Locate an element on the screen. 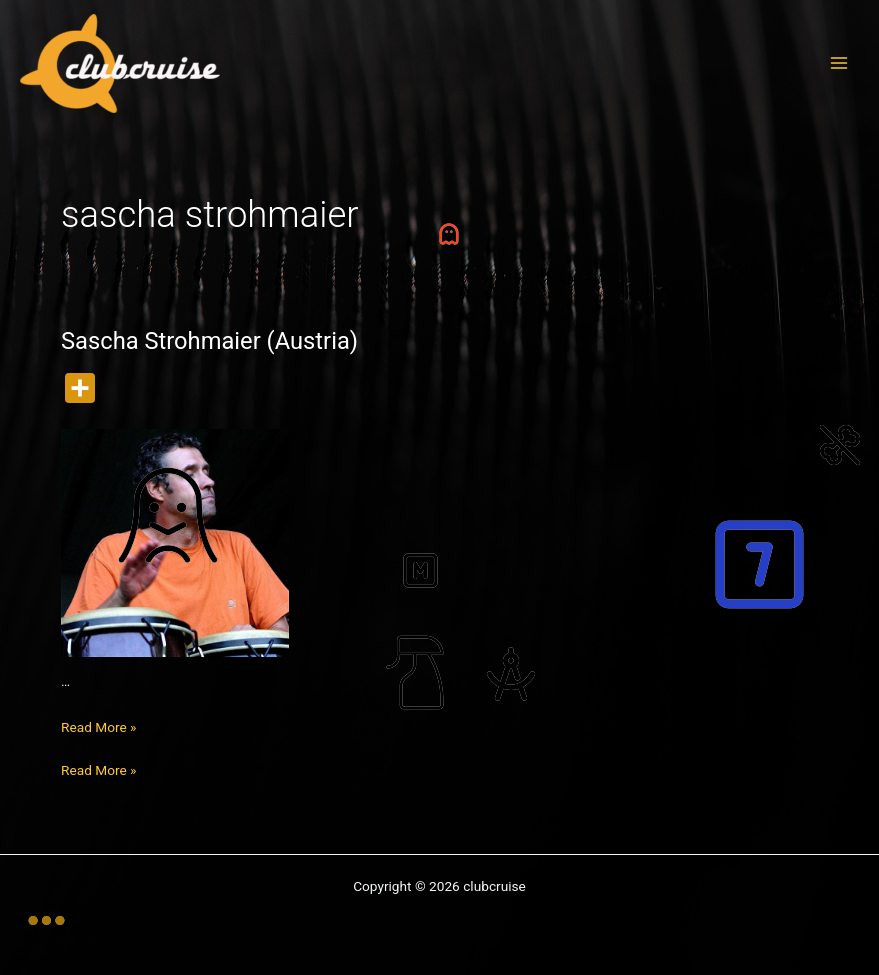 The width and height of the screenshot is (879, 975). no treats available for pet is located at coordinates (840, 445).